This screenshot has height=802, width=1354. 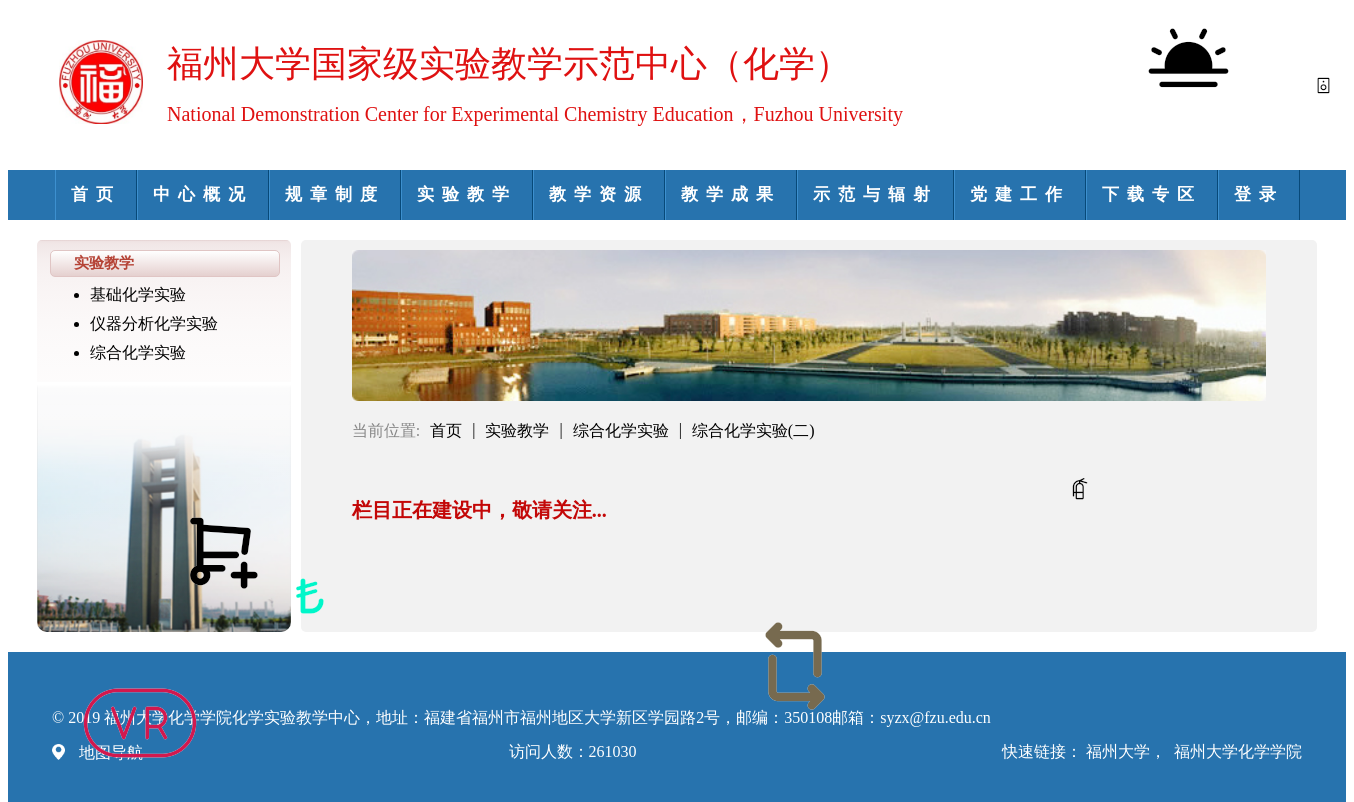 What do you see at coordinates (1323, 85) in the screenshot?
I see `adjust speaker or audio output settings` at bounding box center [1323, 85].